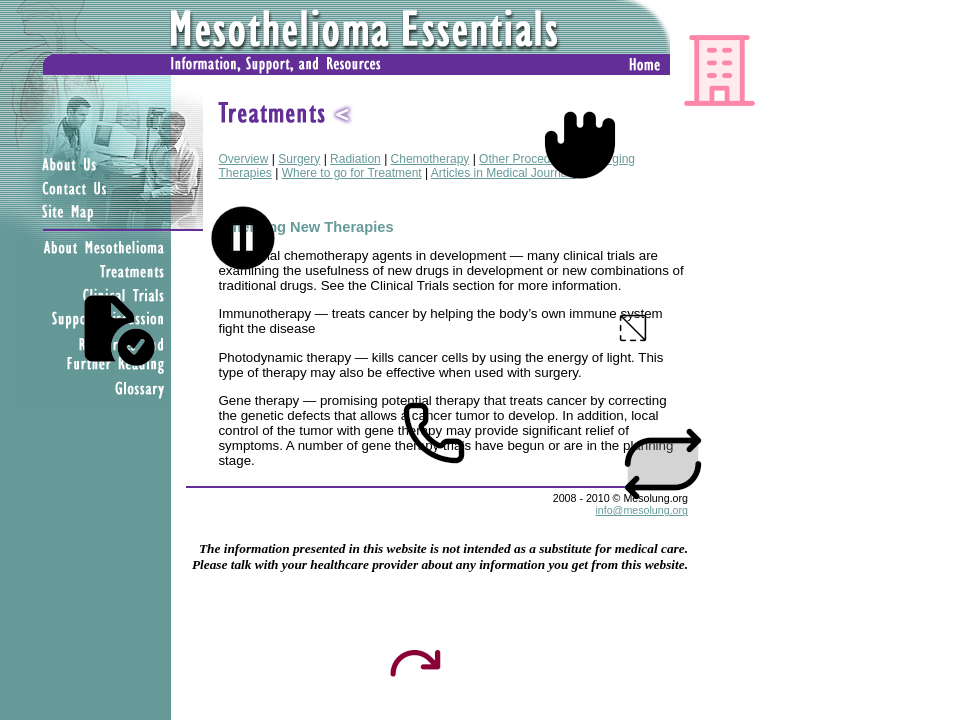  What do you see at coordinates (414, 661) in the screenshot?
I see `redo an action` at bounding box center [414, 661].